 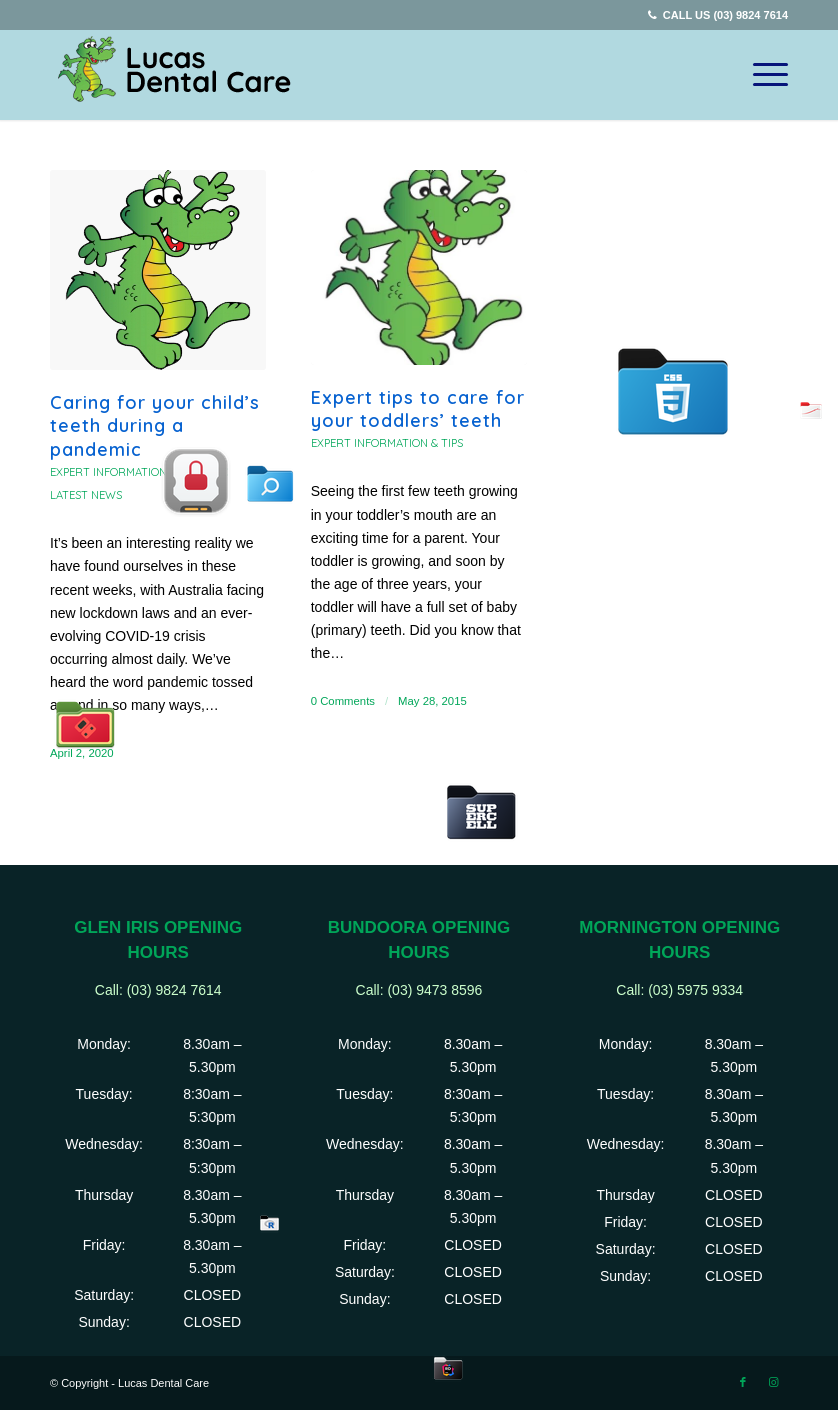 I want to click on search within folder contents, so click(x=270, y=485).